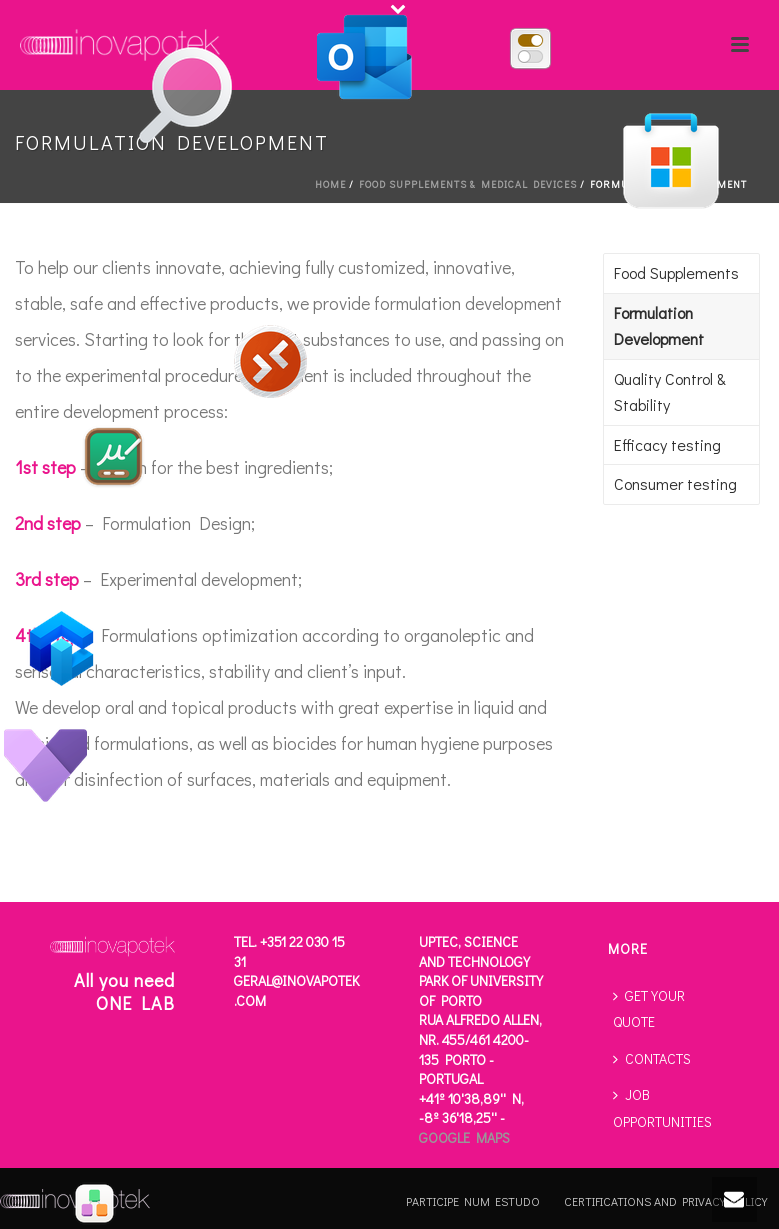  I want to click on open gnome tweaks to customize desktop settings, so click(530, 48).